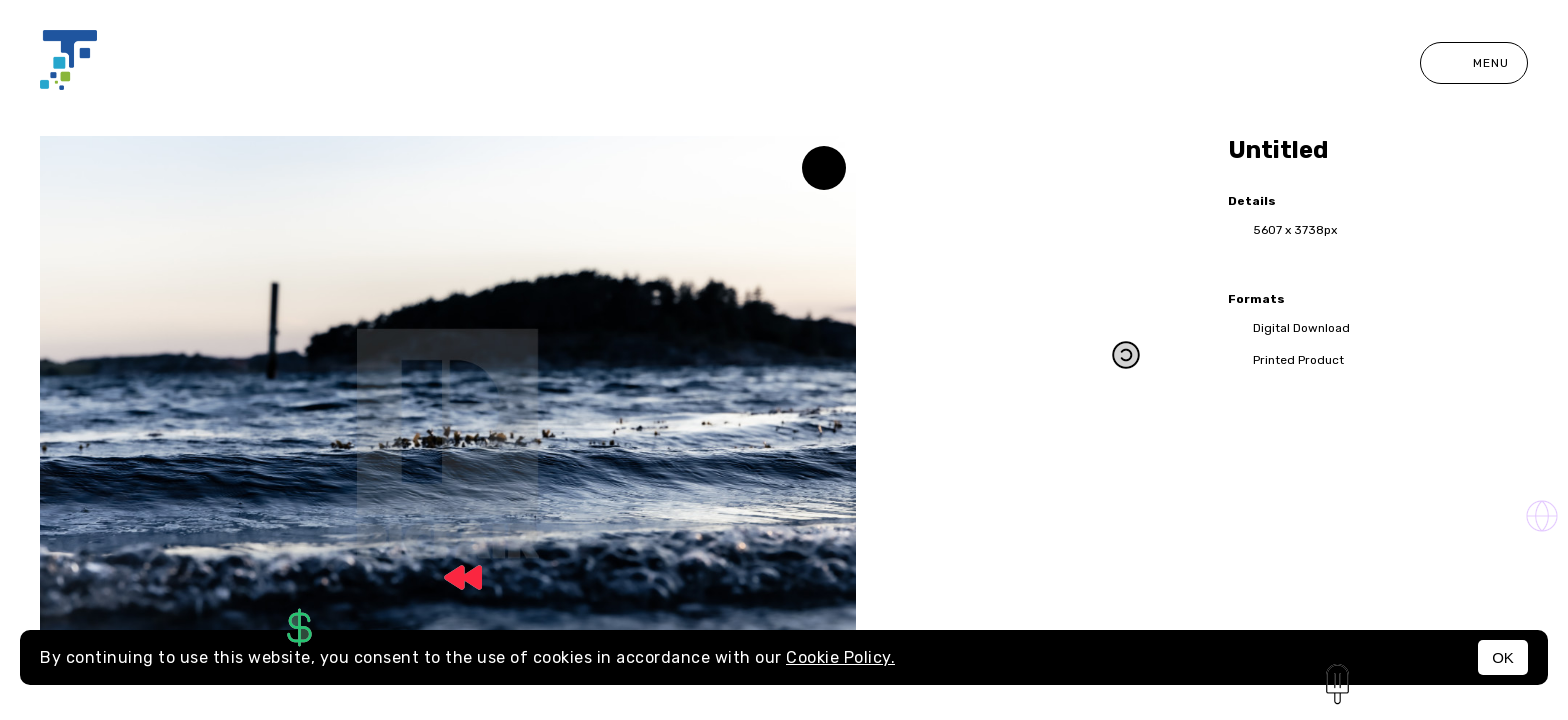 This screenshot has height=720, width=1568. Describe the element at coordinates (464, 577) in the screenshot. I see `rewind media playback` at that location.